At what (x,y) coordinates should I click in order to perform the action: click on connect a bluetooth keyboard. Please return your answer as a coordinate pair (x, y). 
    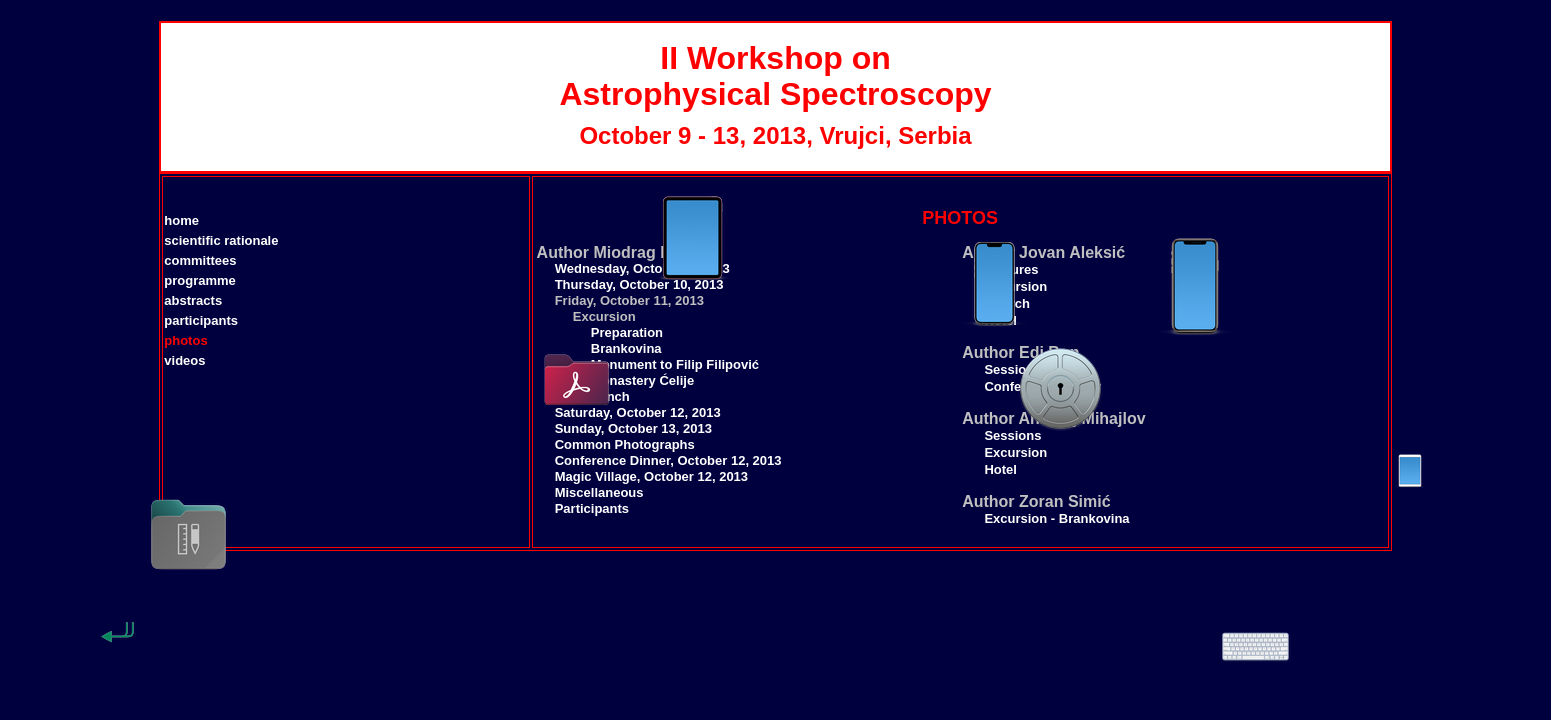
    Looking at the image, I should click on (1255, 646).